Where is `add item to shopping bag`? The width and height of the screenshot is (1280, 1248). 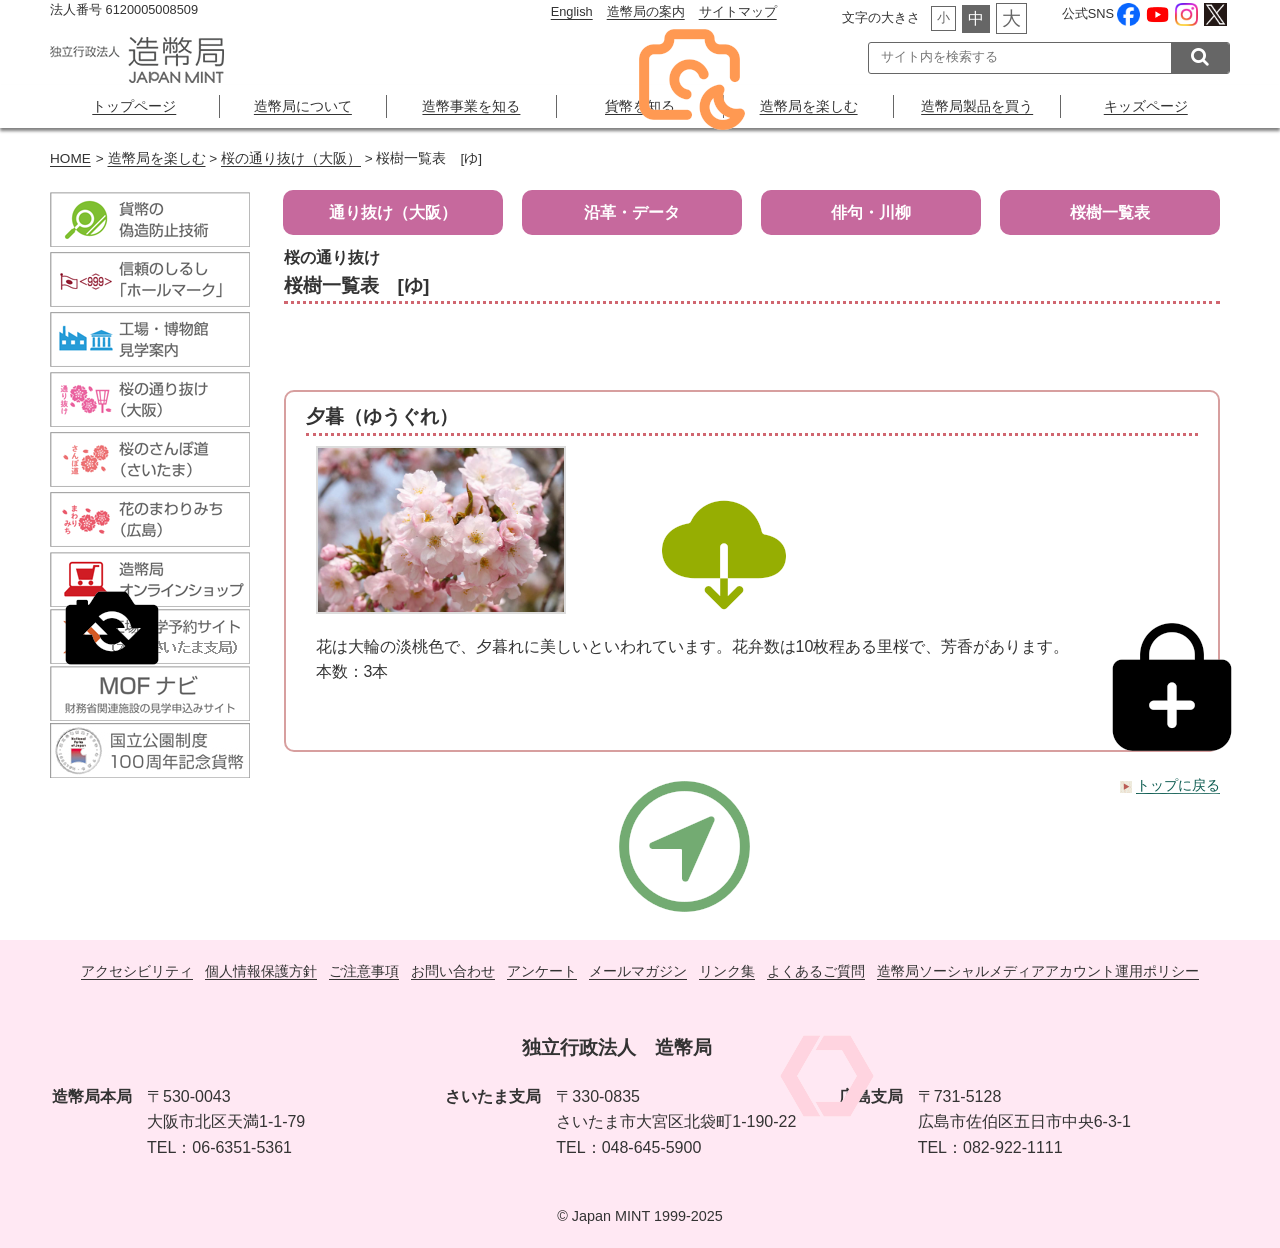
add item to shopping bag is located at coordinates (1172, 687).